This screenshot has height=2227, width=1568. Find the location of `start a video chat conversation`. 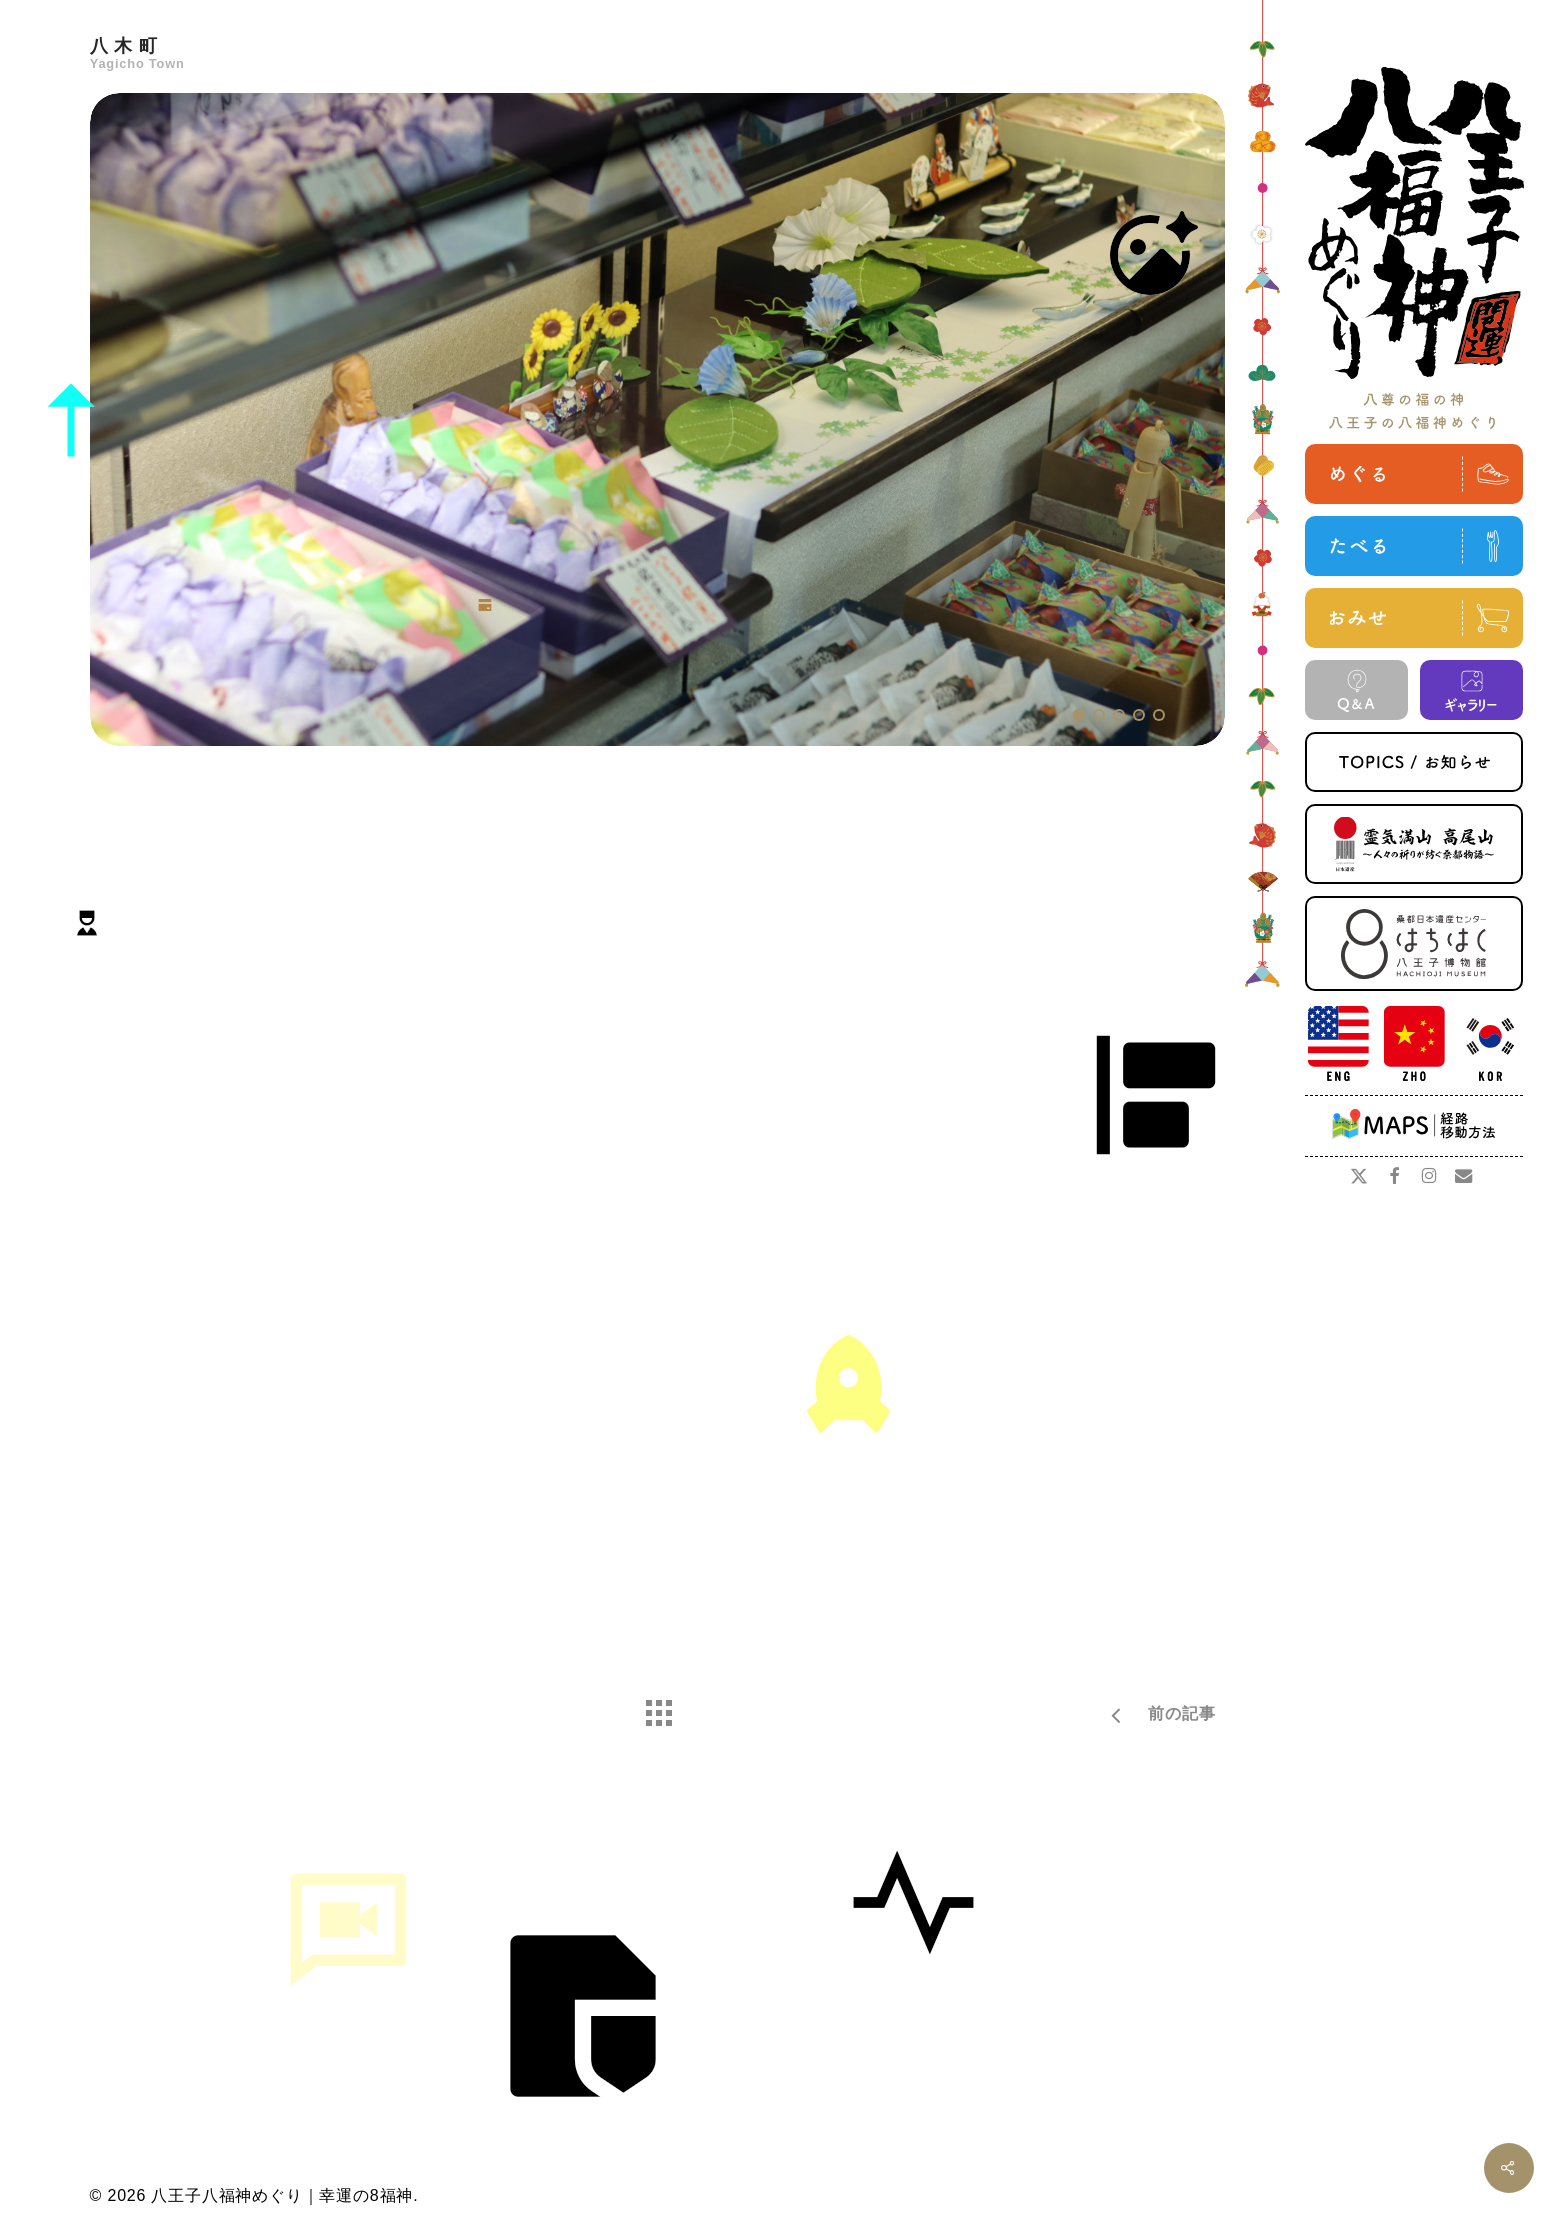

start a video chat conversation is located at coordinates (348, 1925).